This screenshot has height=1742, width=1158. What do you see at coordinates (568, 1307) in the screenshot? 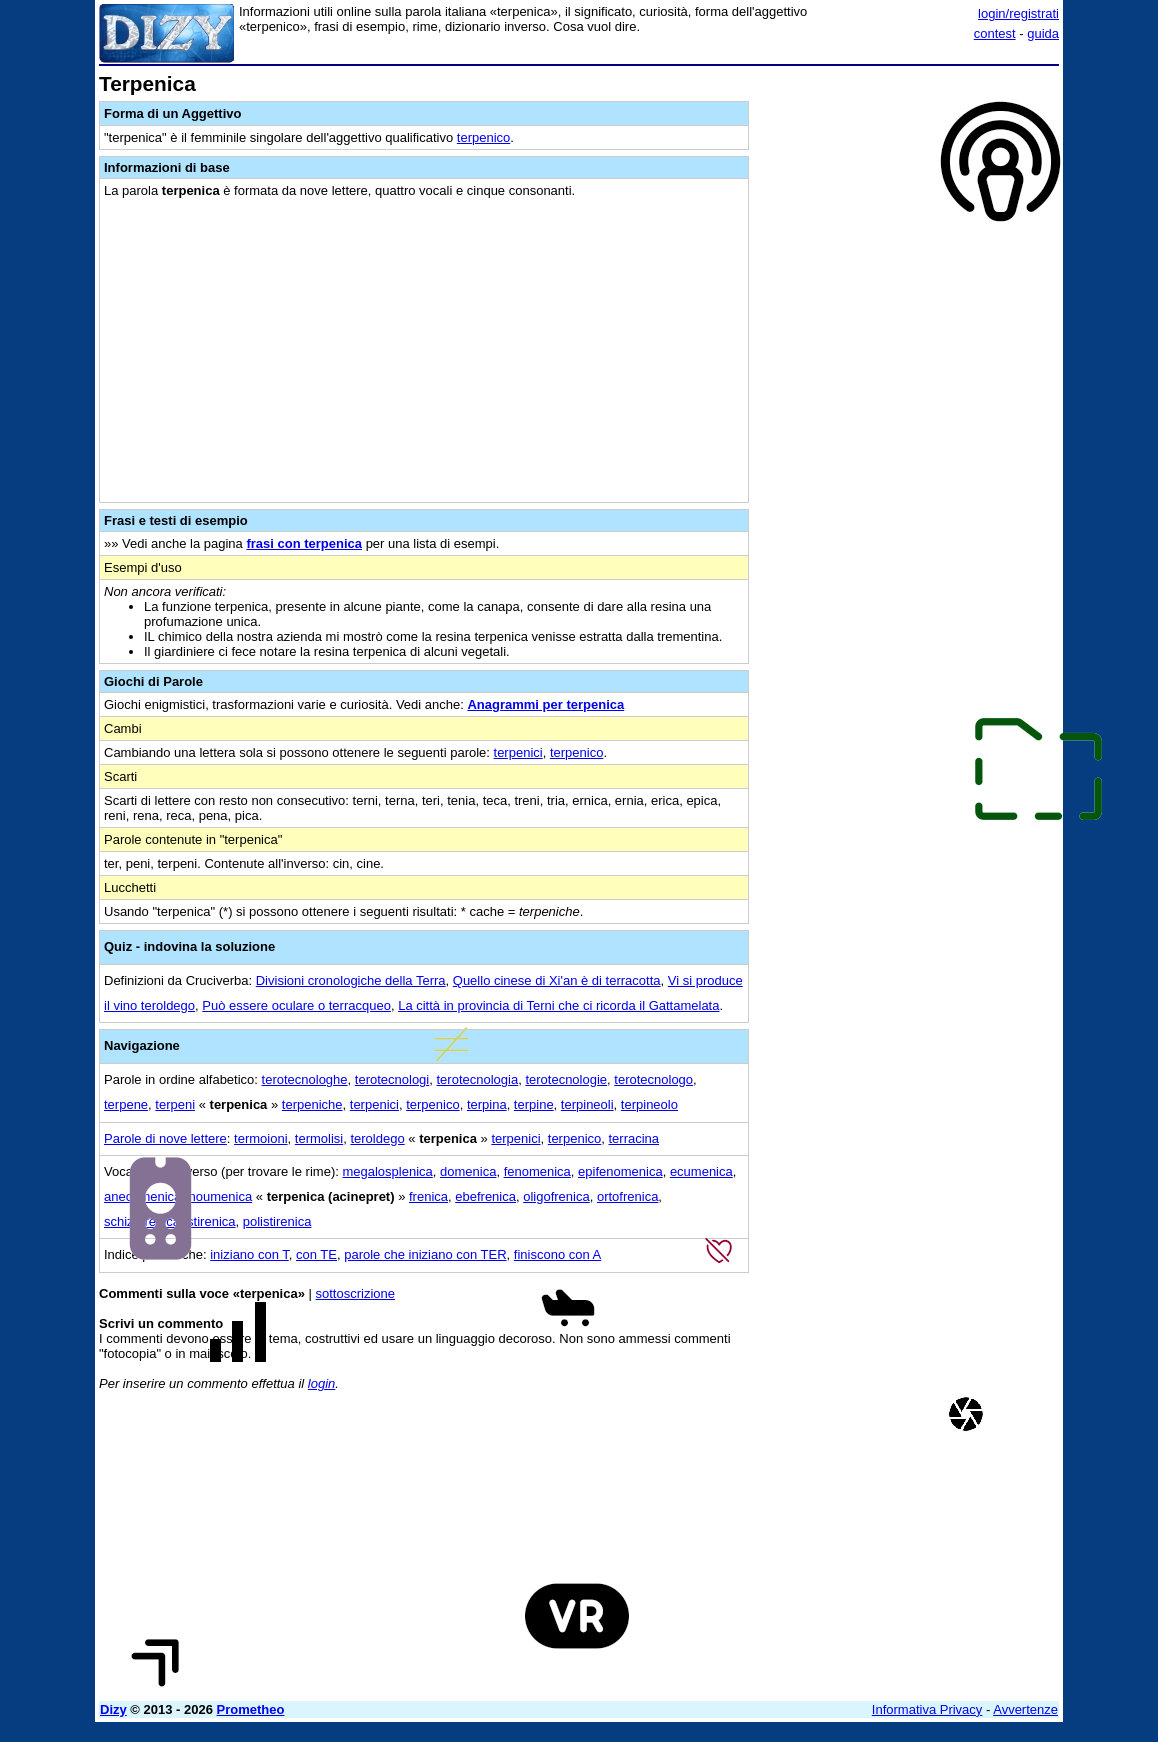
I see `flight is taxiing or preparing for departure` at bounding box center [568, 1307].